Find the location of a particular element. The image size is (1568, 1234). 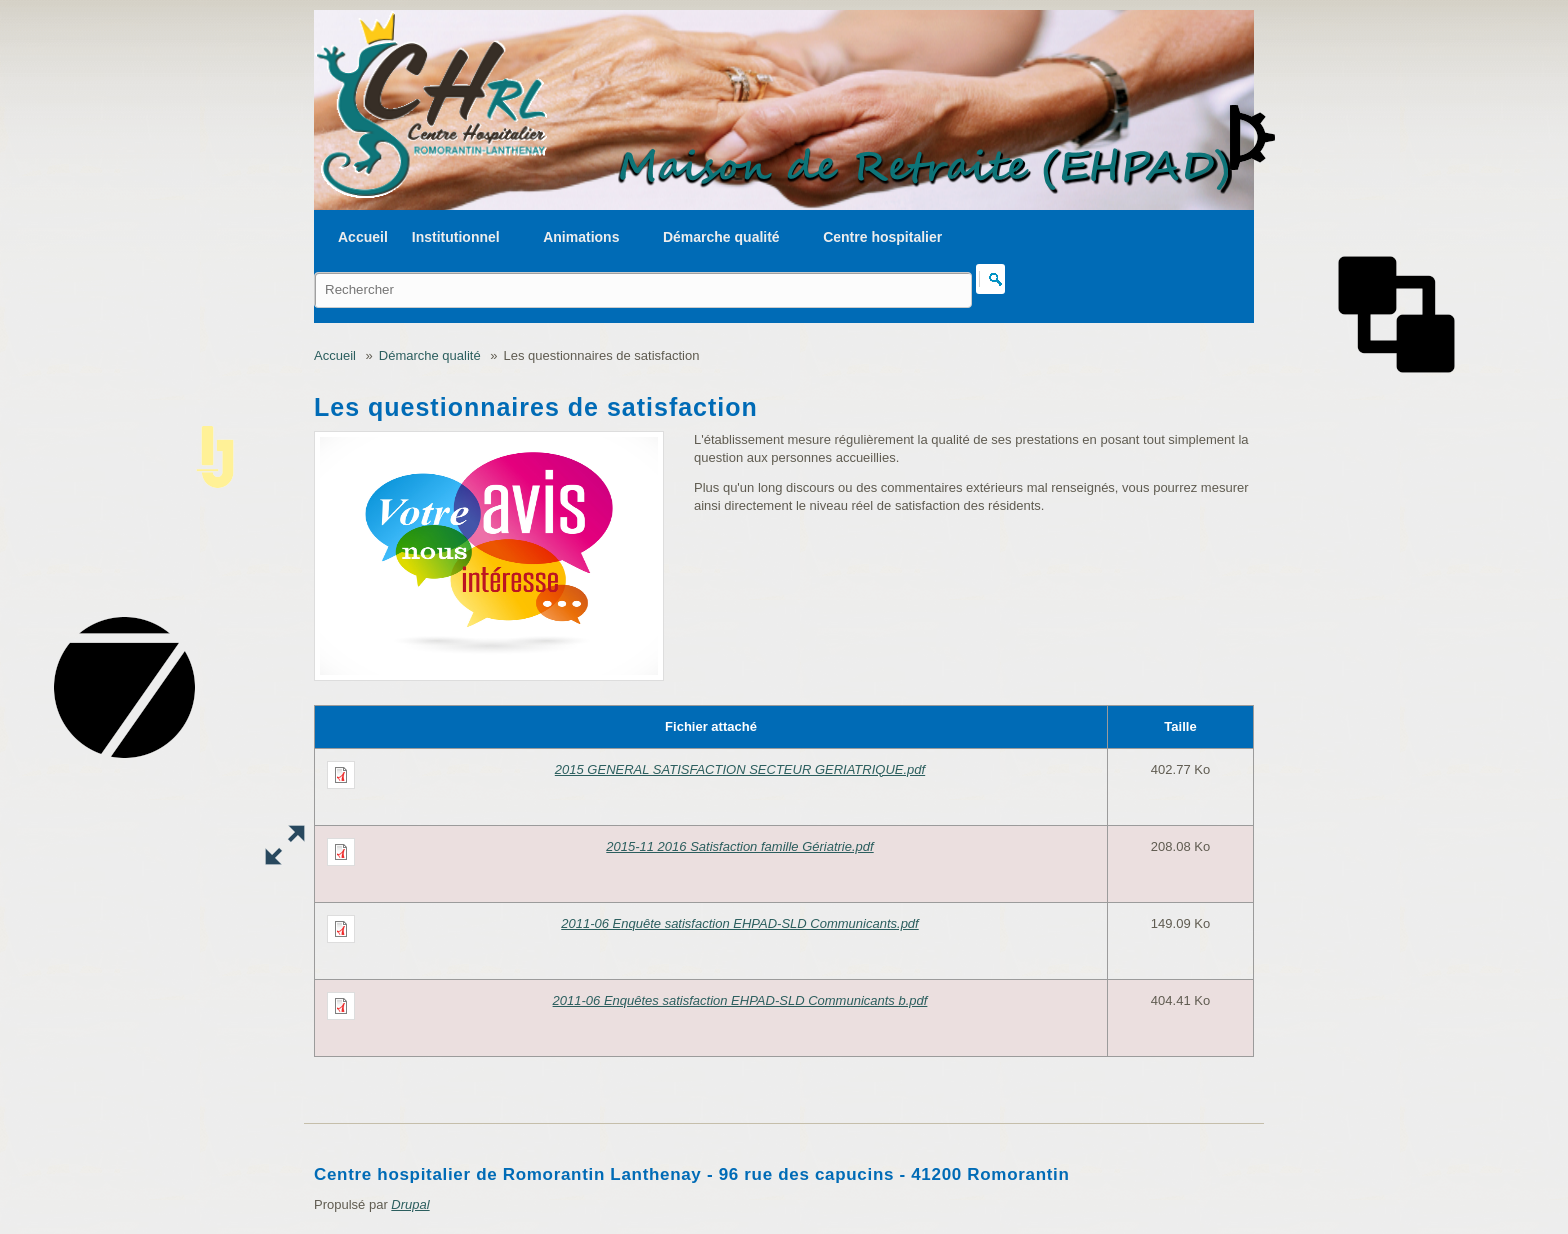

send selected object to back of layer stack is located at coordinates (1396, 314).